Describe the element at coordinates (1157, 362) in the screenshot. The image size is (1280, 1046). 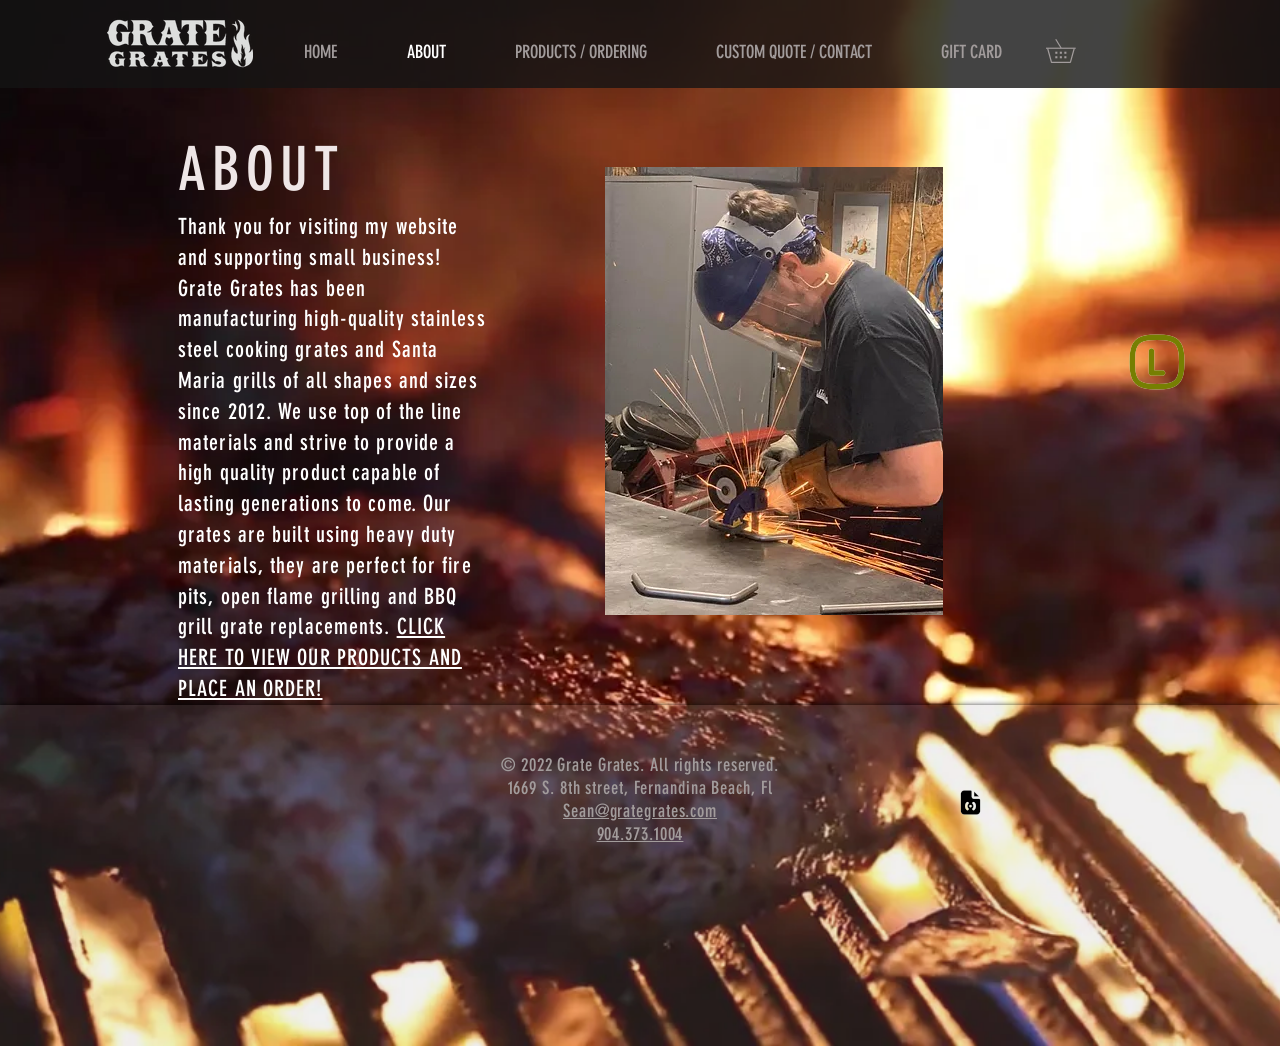
I see `indicates an item or category labeled "L"` at that location.